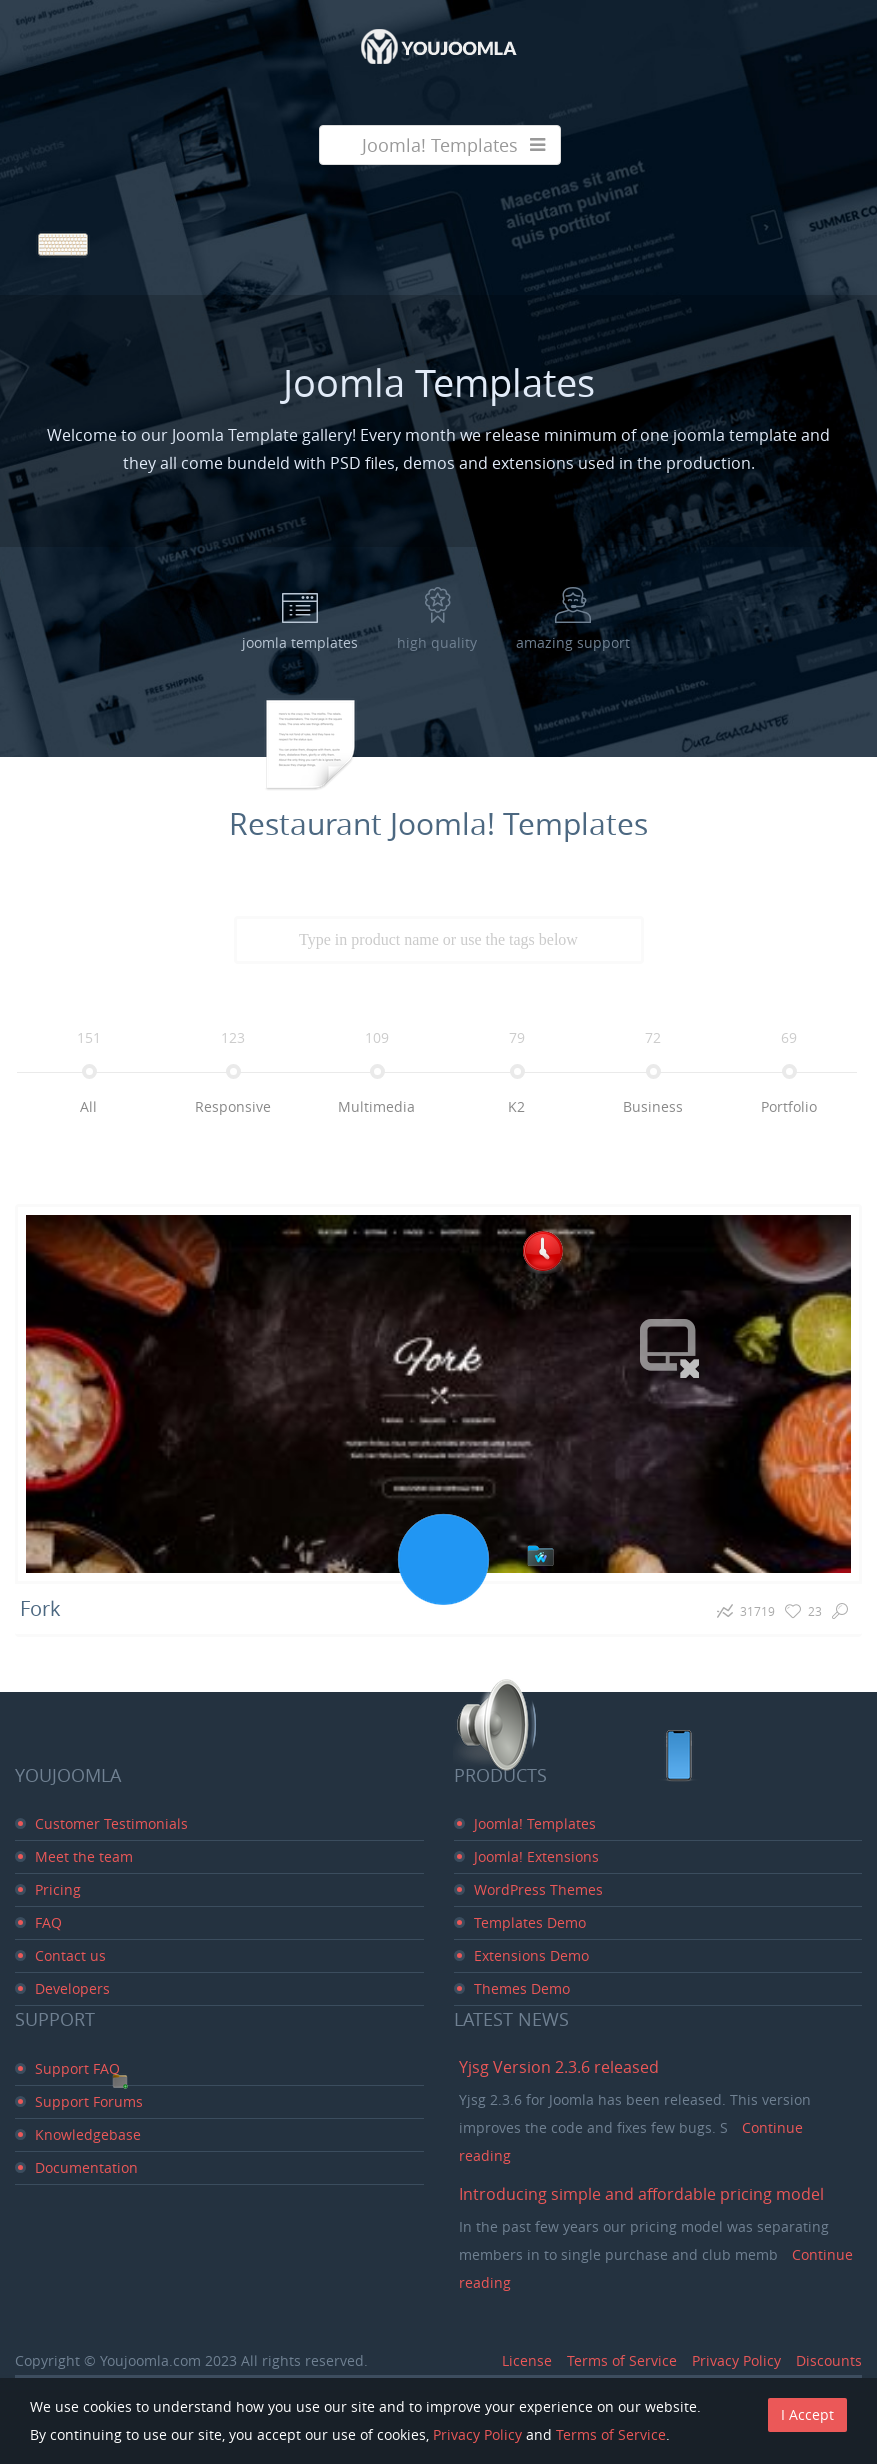 Image resolution: width=877 pixels, height=2464 pixels. Describe the element at coordinates (120, 2081) in the screenshot. I see `create a new folder` at that location.